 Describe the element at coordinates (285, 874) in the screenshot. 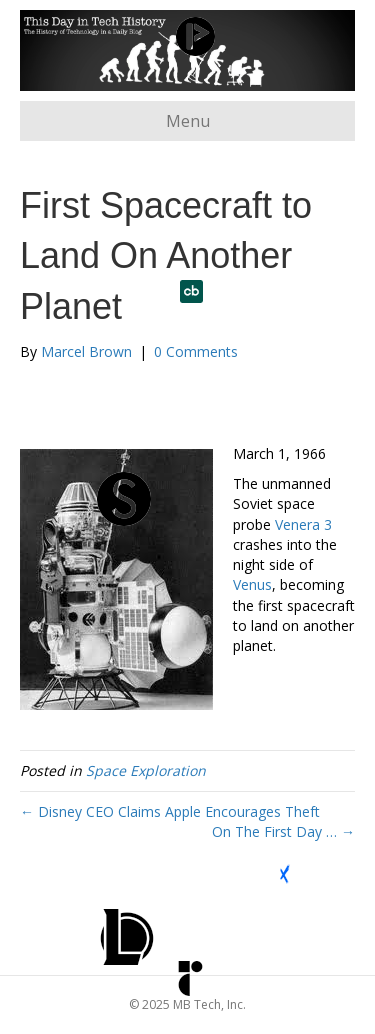

I see `pipx python package installer logo` at that location.